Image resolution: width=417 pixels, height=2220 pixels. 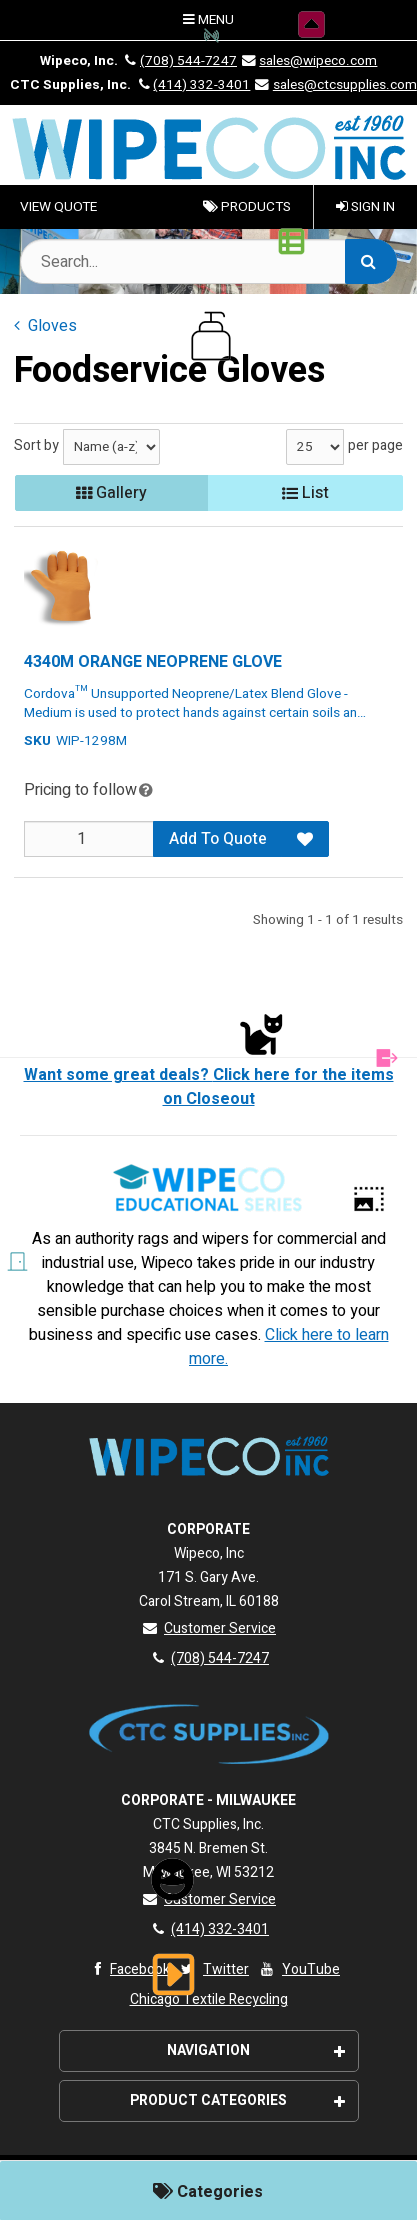 I want to click on resize image to large format, so click(x=369, y=1199).